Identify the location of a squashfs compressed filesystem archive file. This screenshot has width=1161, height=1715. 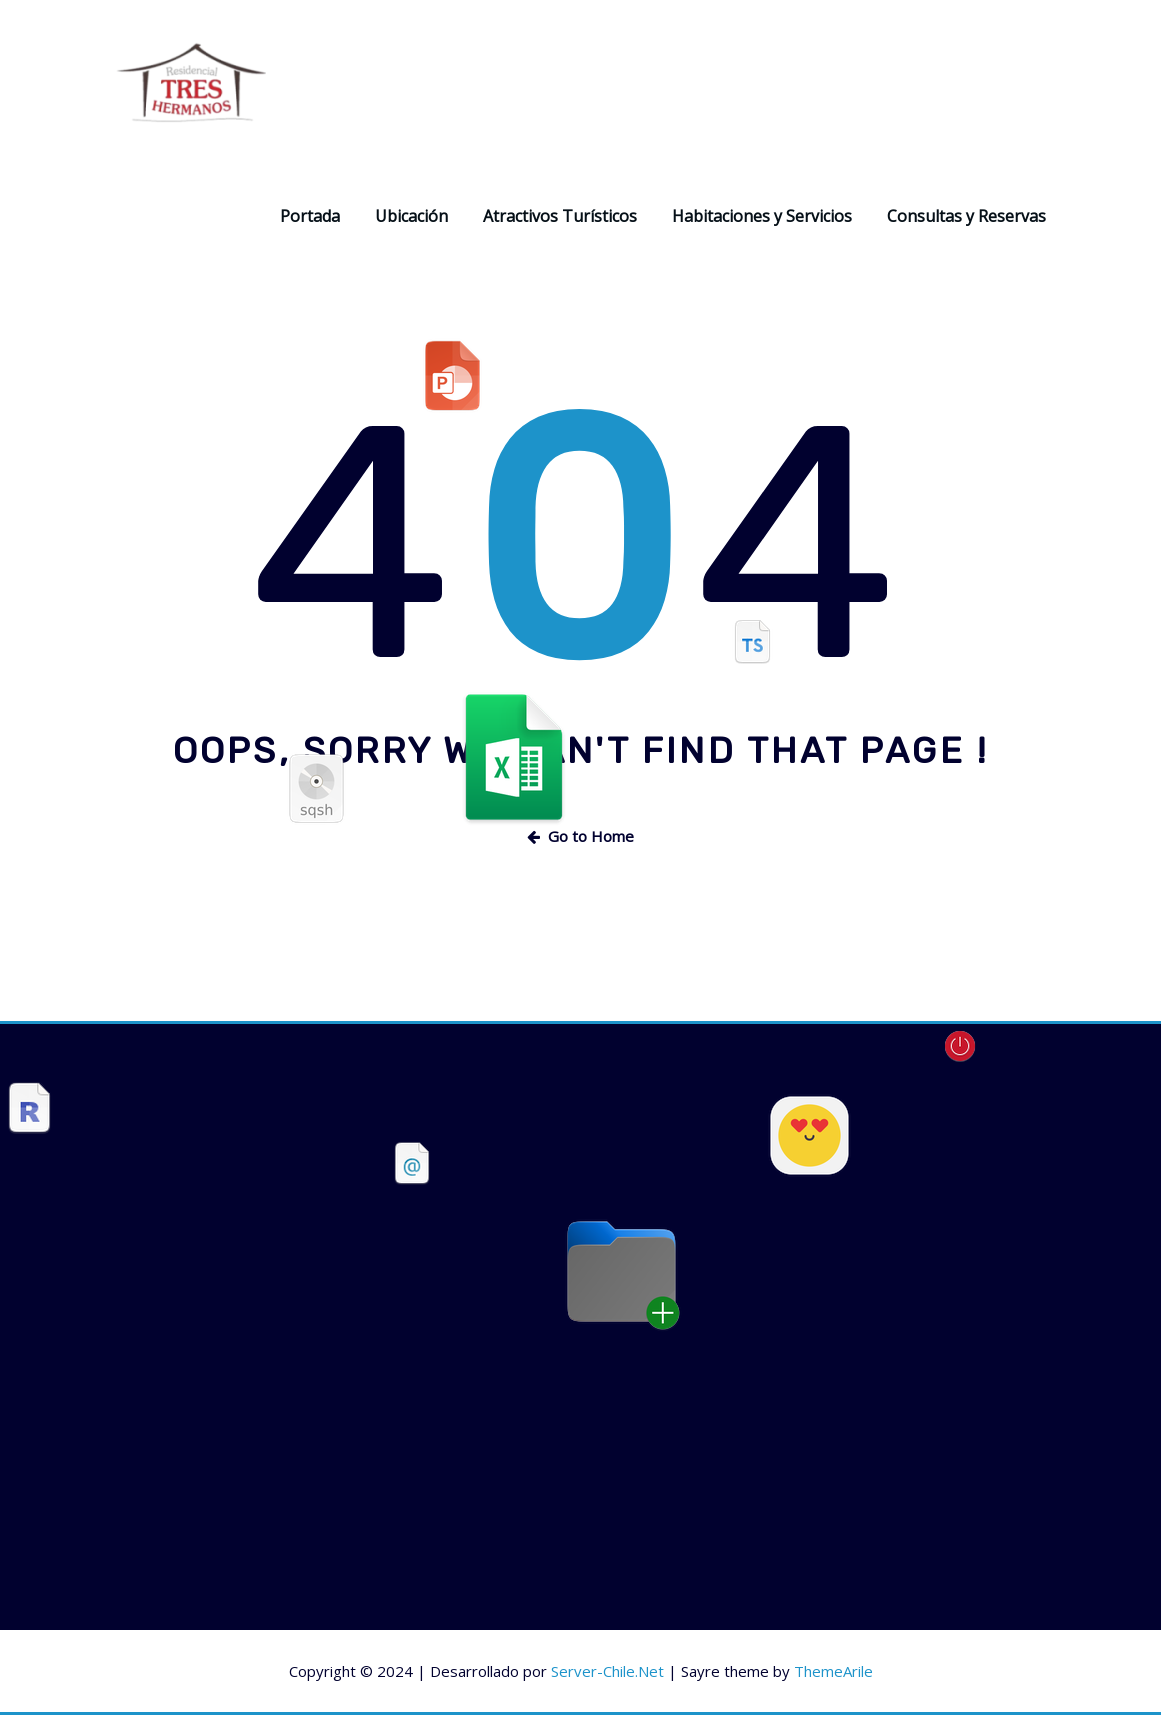
(316, 788).